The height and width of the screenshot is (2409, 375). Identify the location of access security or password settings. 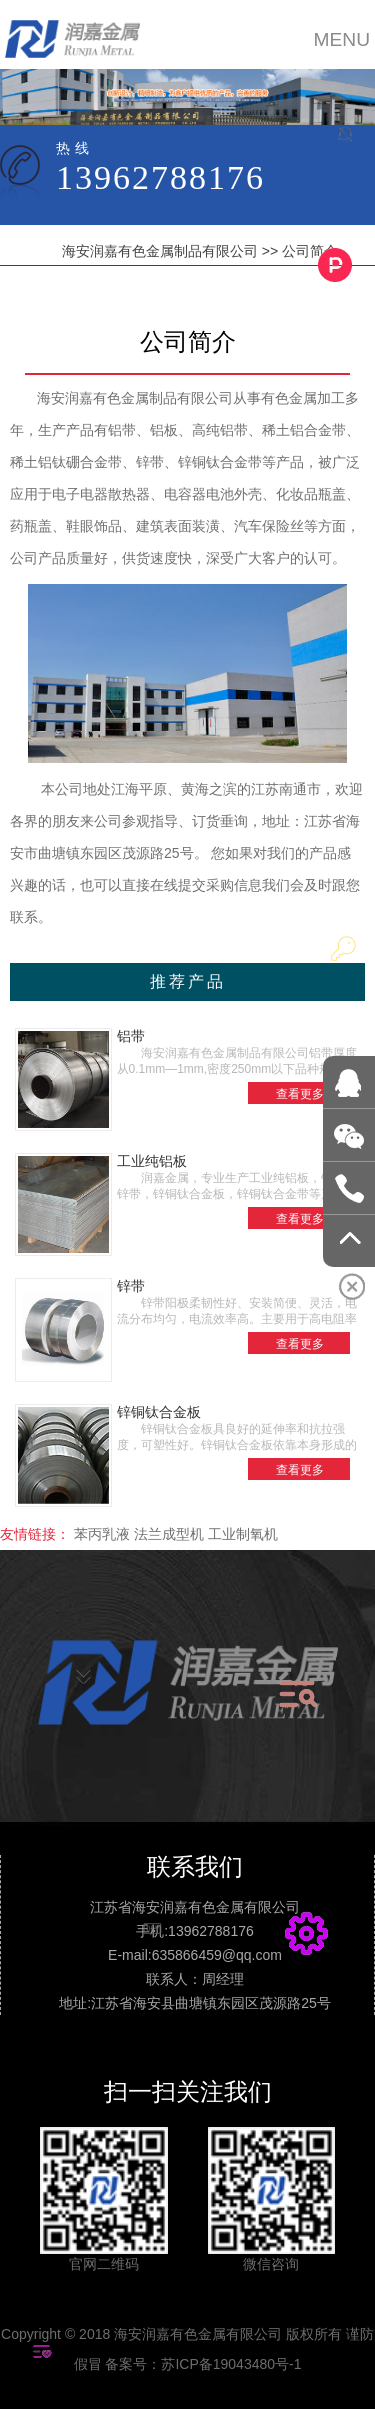
(343, 949).